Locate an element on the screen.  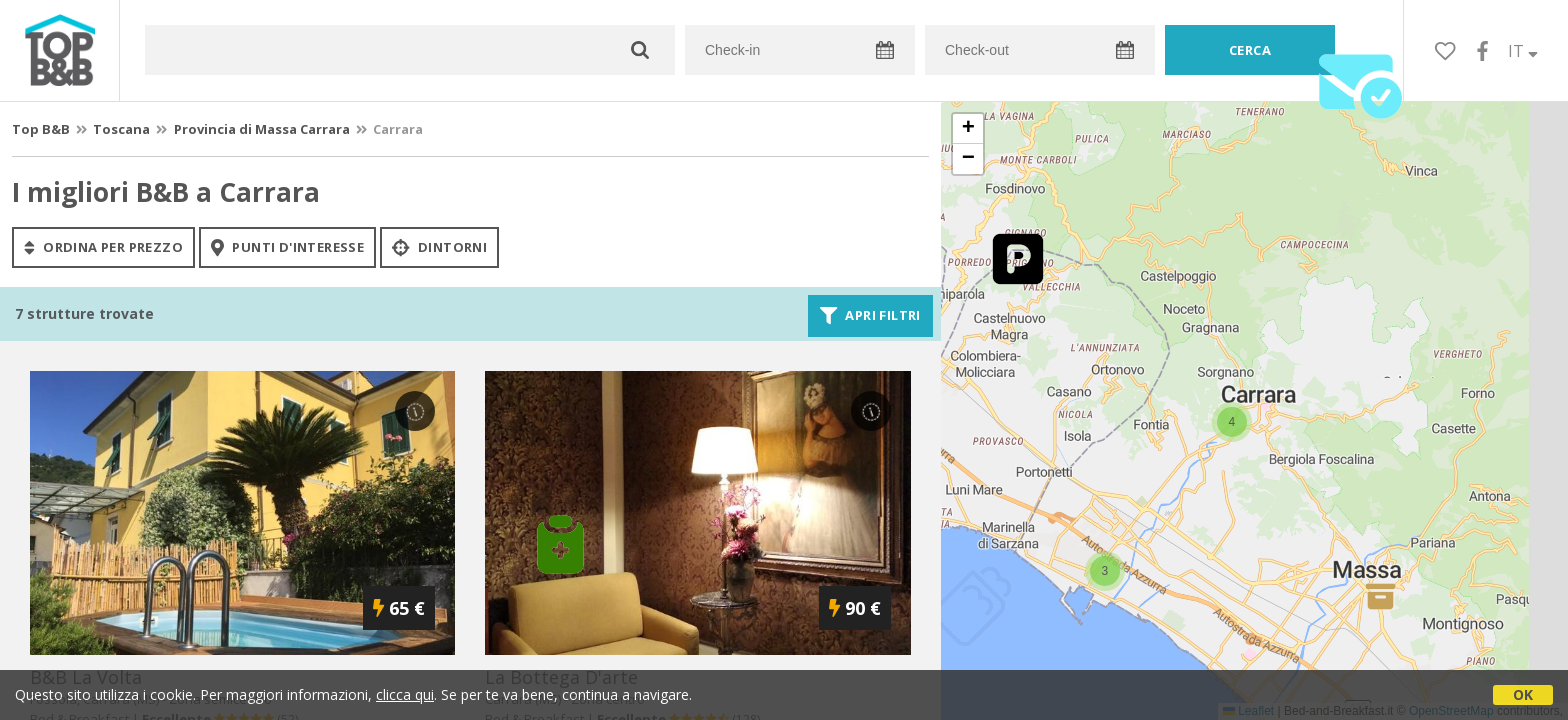
email verified successfully is located at coordinates (1356, 82).